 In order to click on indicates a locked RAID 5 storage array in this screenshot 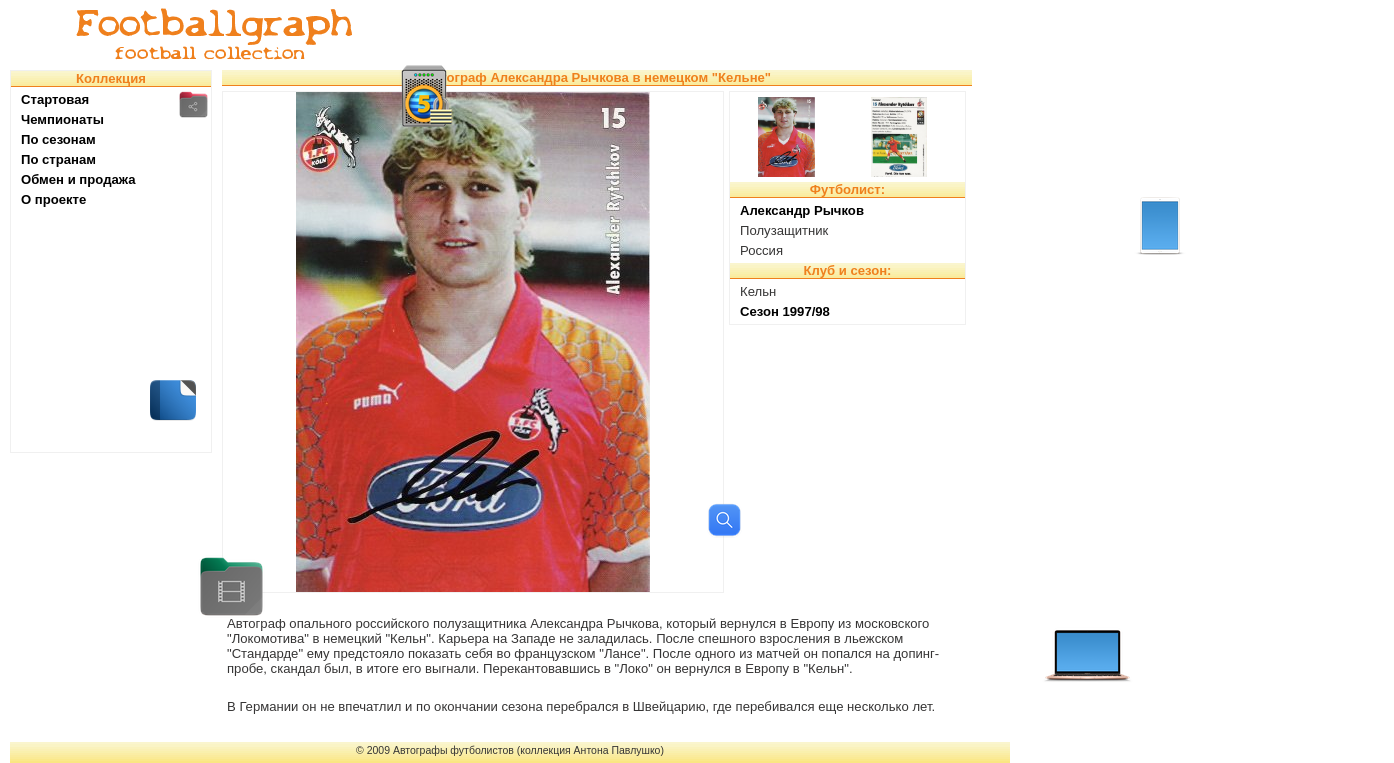, I will do `click(424, 96)`.